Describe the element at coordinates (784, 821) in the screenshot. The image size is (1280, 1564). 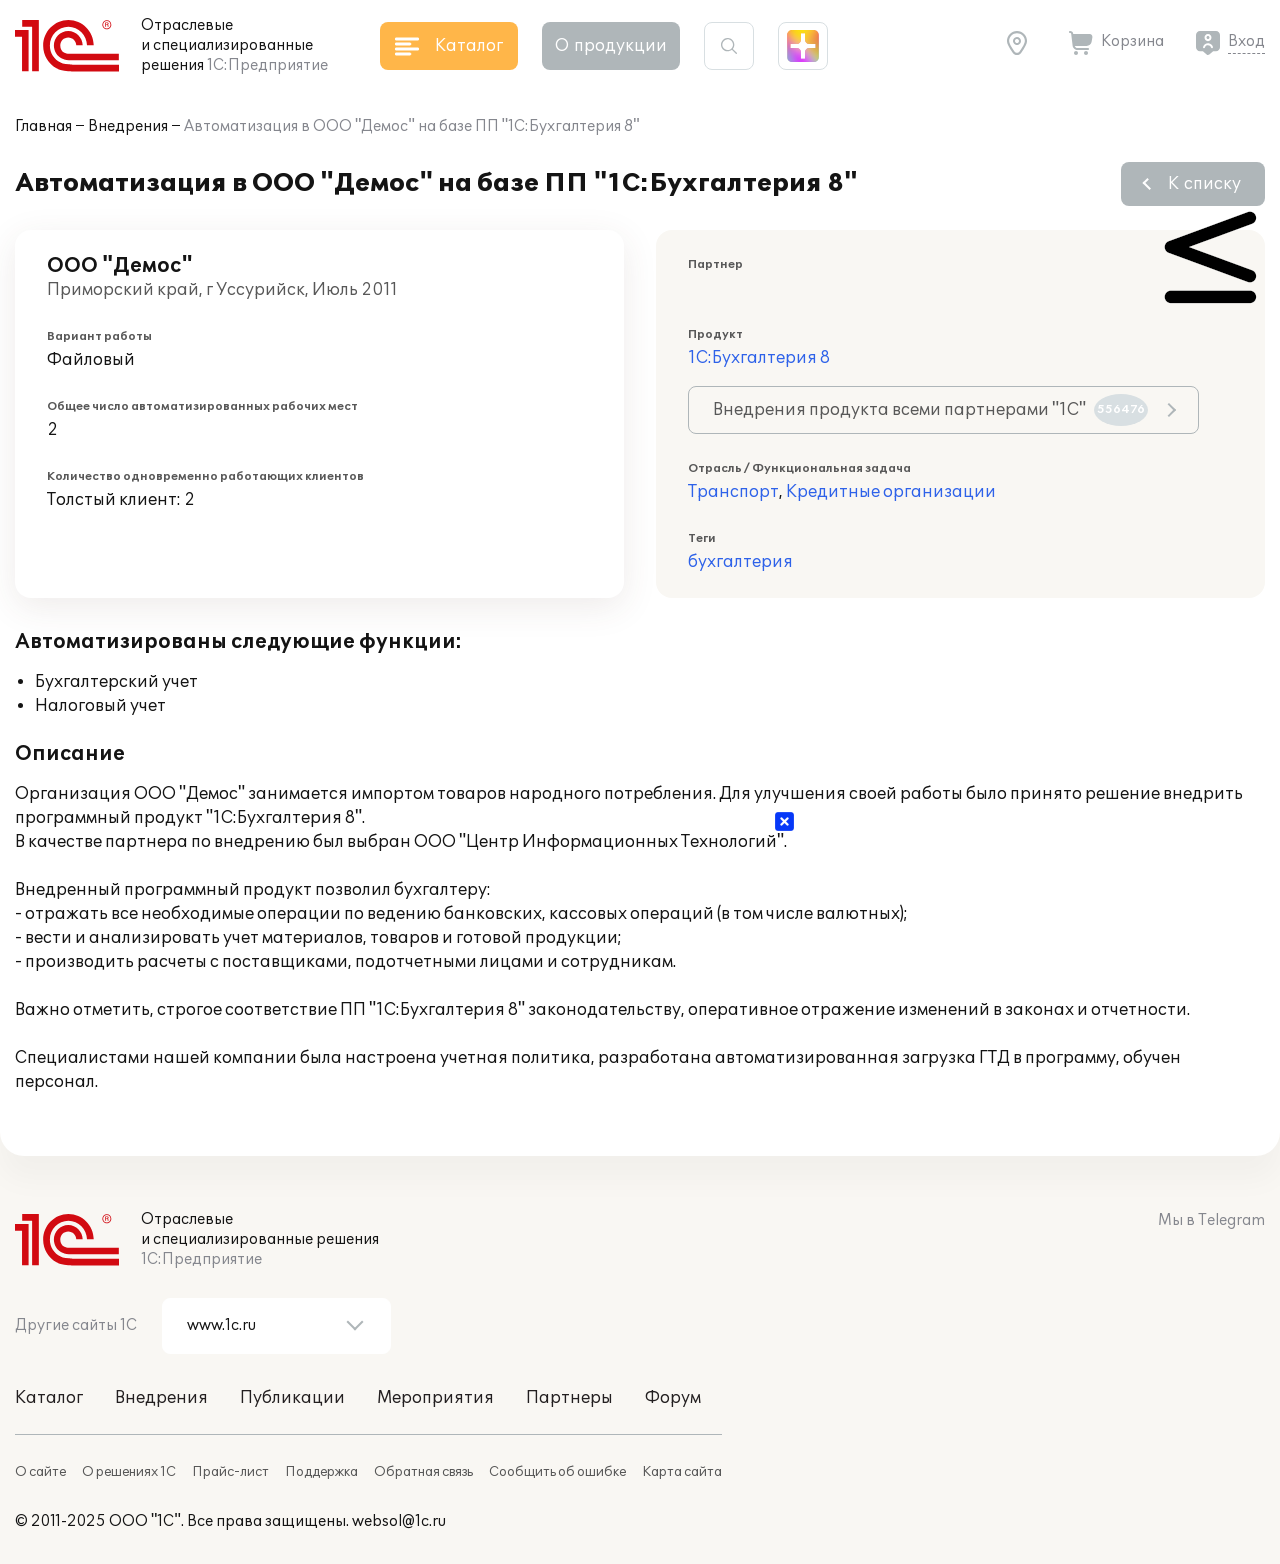
I see `close or dismiss a dialog box` at that location.